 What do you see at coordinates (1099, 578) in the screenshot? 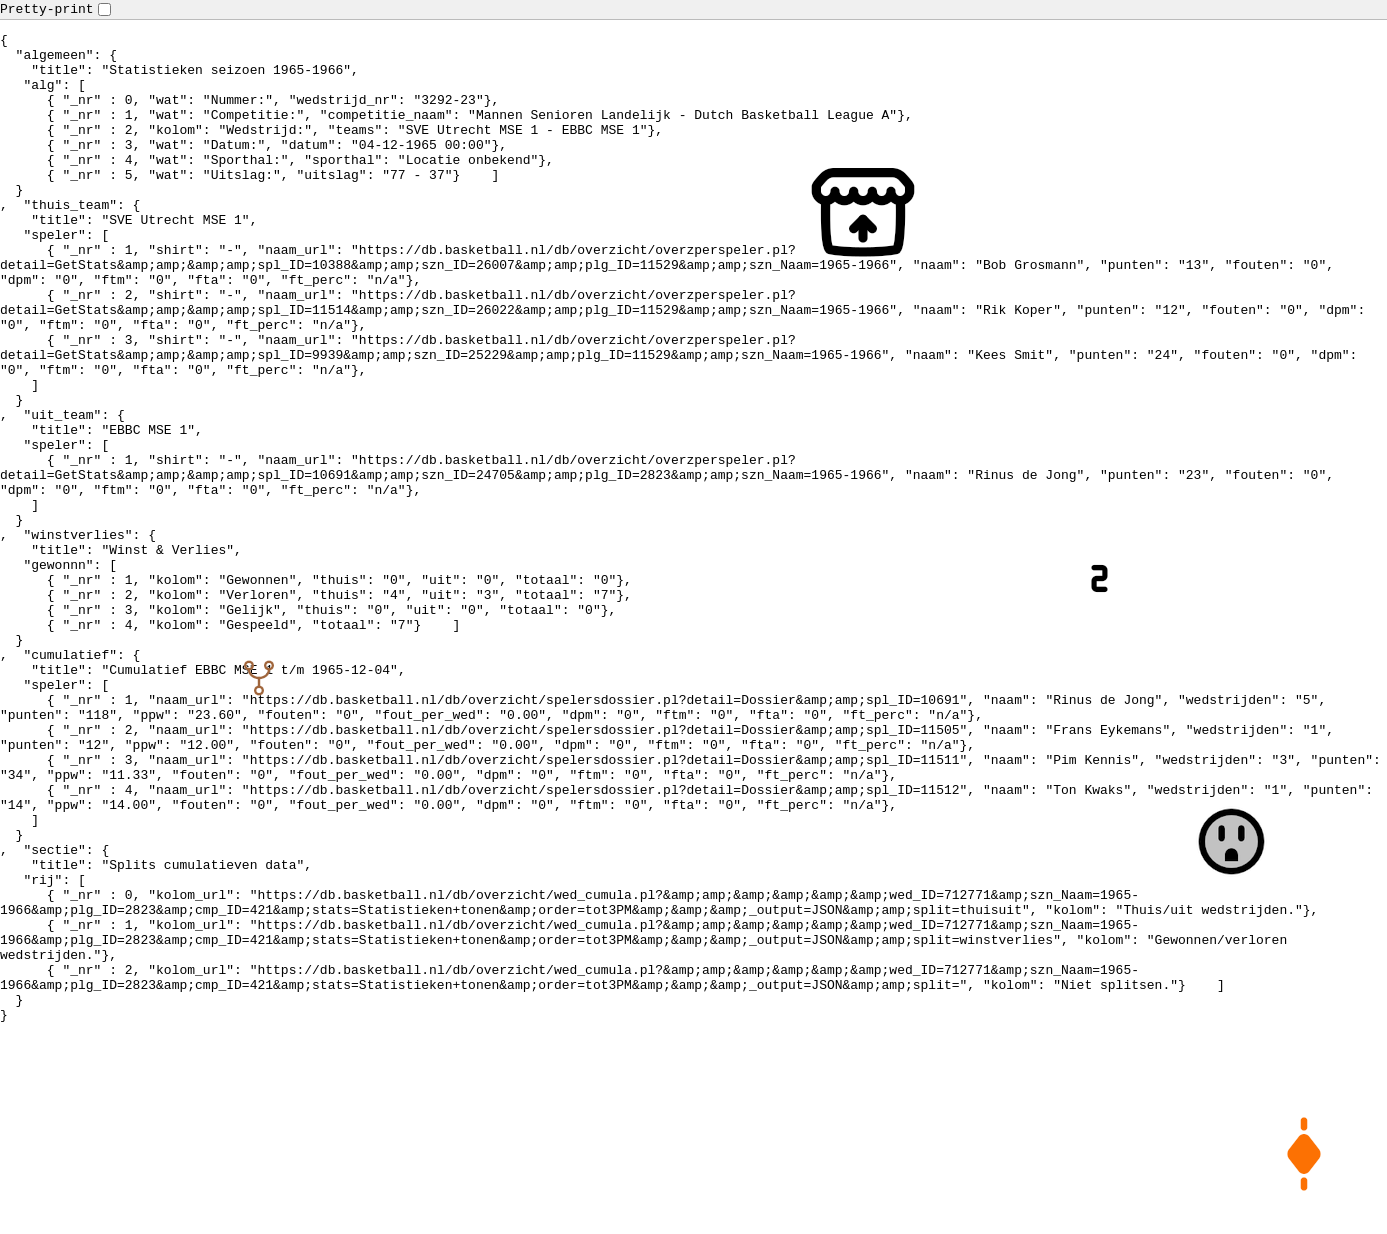
I see `indicates second item or step in a sequence` at bounding box center [1099, 578].